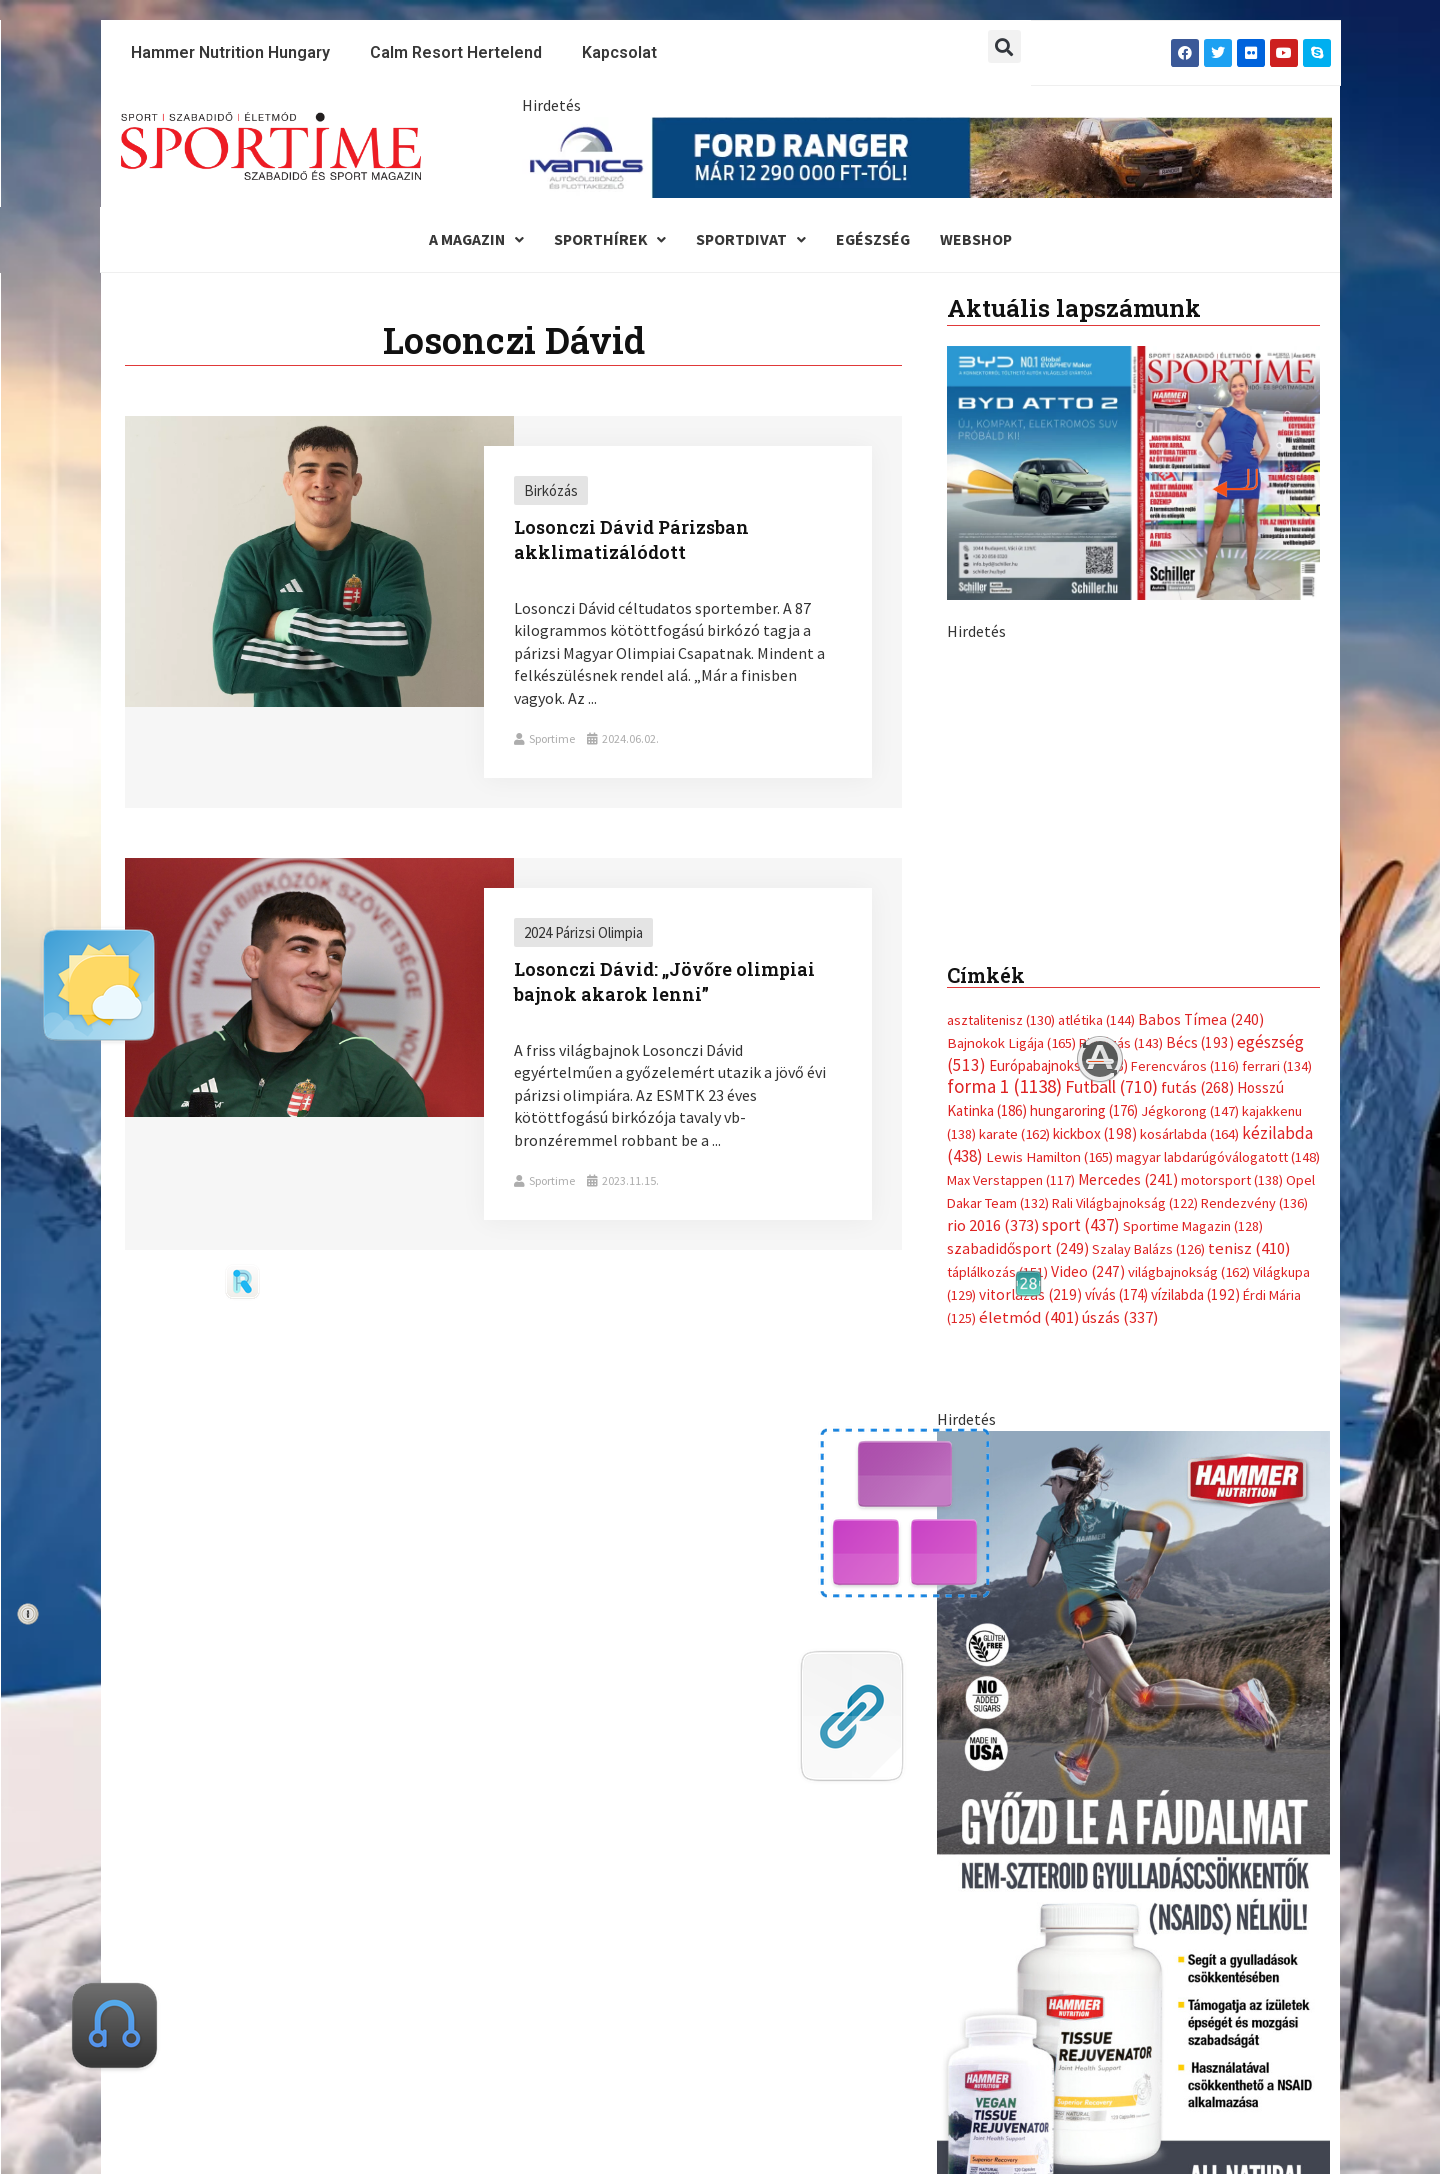  What do you see at coordinates (852, 1716) in the screenshot?
I see `a windows internet shortcut file` at bounding box center [852, 1716].